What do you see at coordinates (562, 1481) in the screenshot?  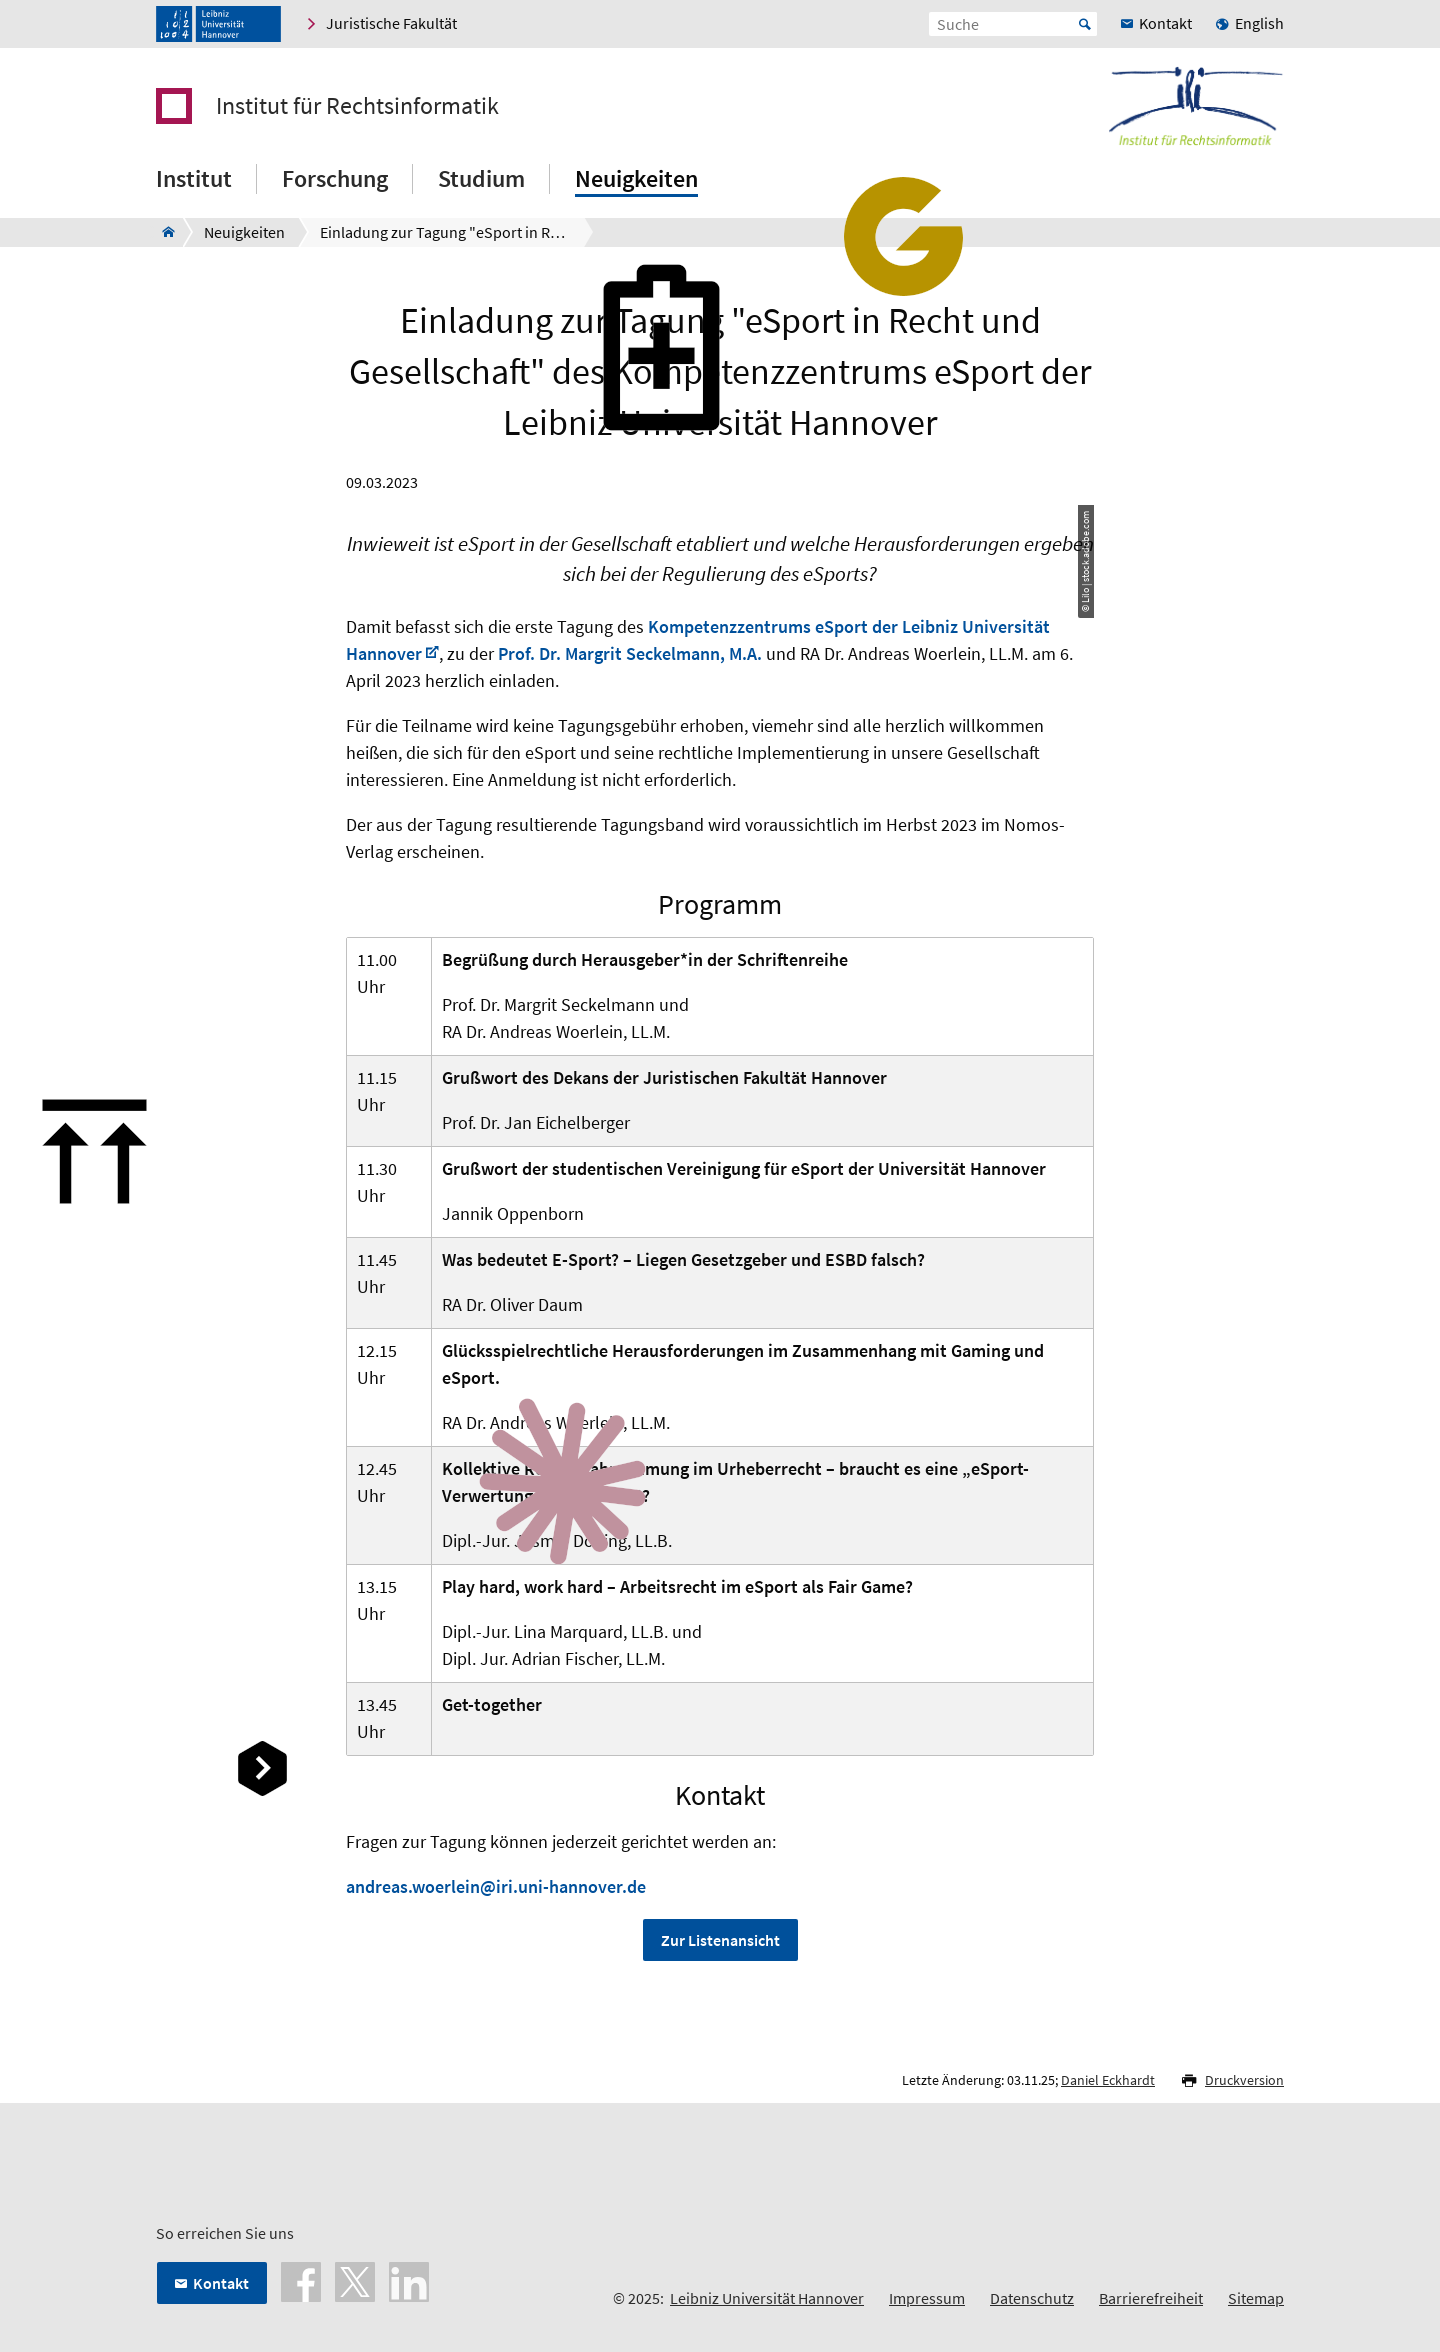 I see `open the Claude AI assistant` at bounding box center [562, 1481].